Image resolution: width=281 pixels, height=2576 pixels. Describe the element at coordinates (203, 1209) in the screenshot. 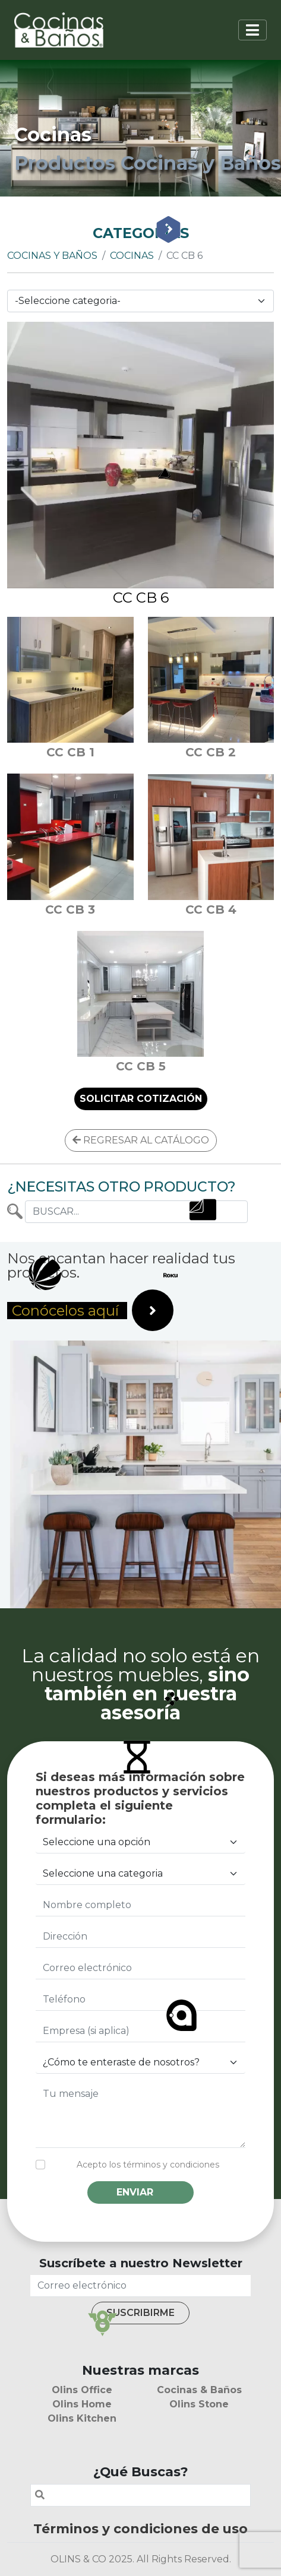

I see `open the Files app` at that location.